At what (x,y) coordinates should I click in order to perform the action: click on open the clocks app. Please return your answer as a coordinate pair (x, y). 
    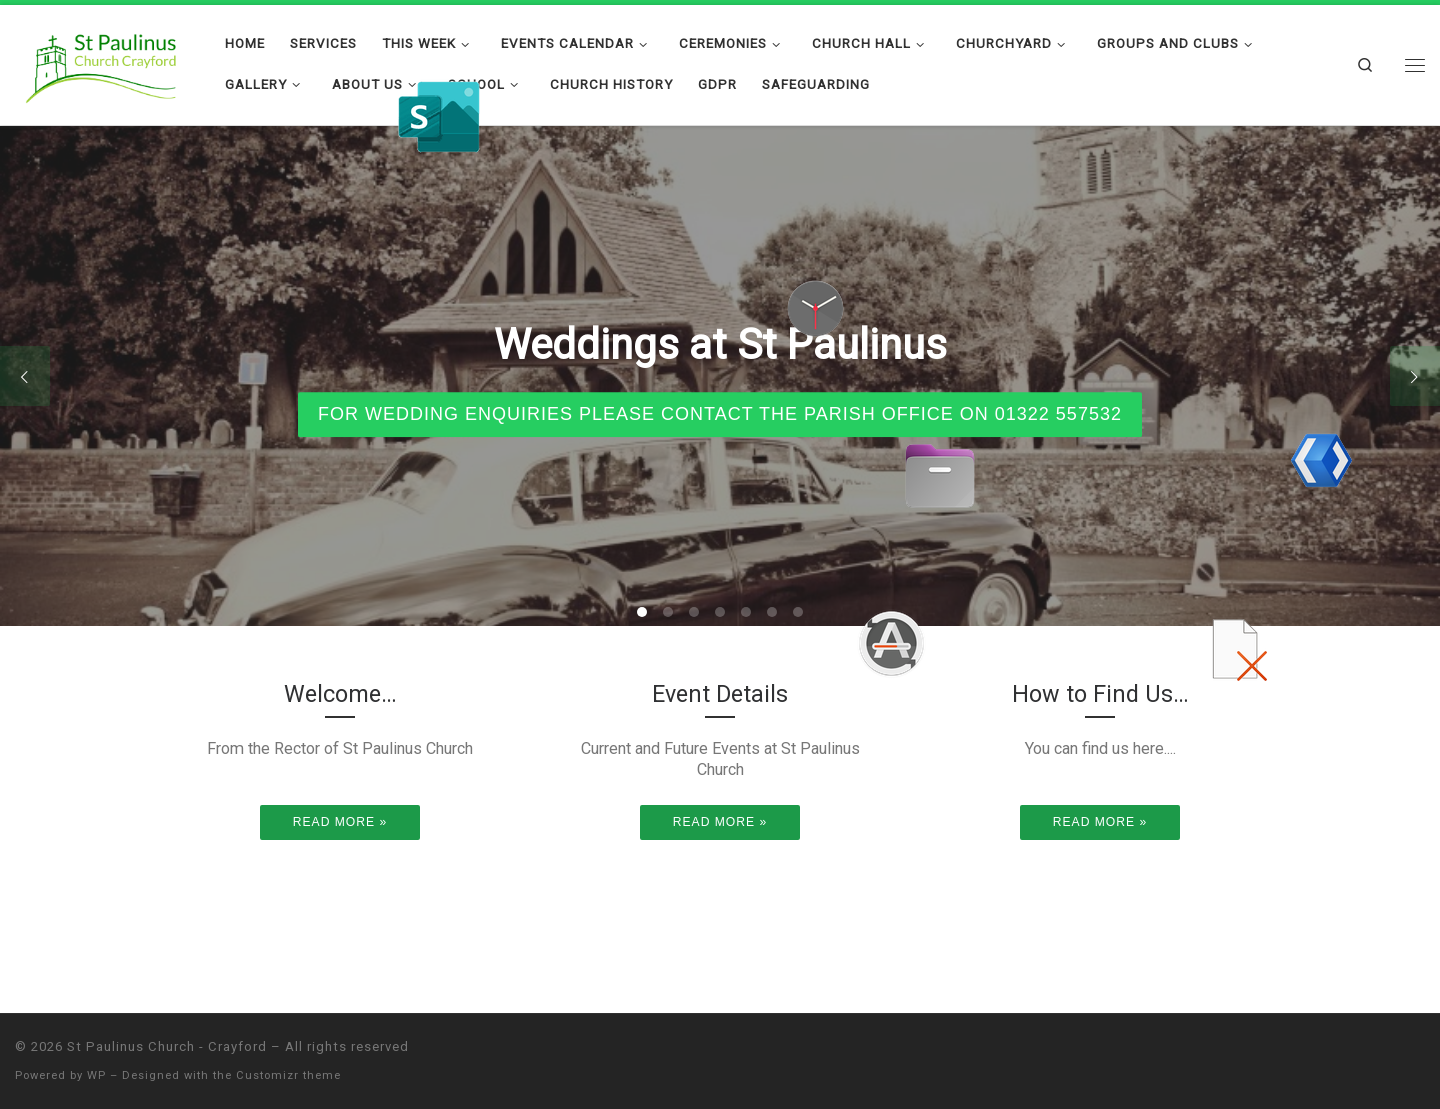
    Looking at the image, I should click on (815, 308).